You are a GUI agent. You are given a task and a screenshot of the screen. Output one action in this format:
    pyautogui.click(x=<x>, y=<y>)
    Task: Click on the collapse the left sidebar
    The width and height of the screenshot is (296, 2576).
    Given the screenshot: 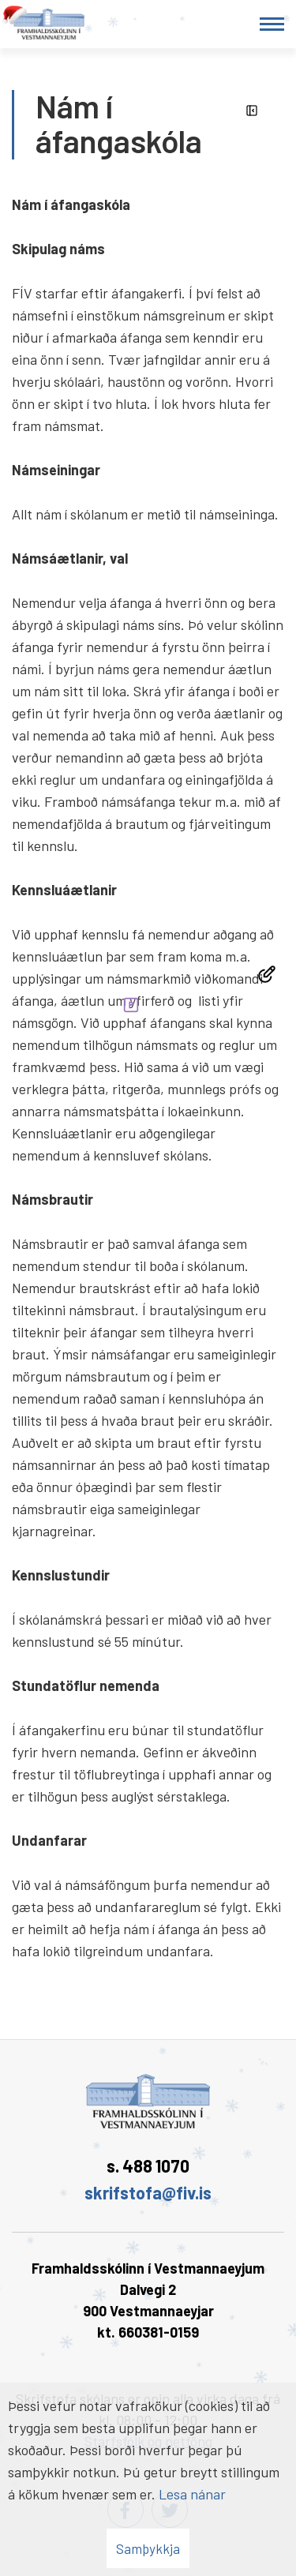 What is the action you would take?
    pyautogui.click(x=252, y=111)
    